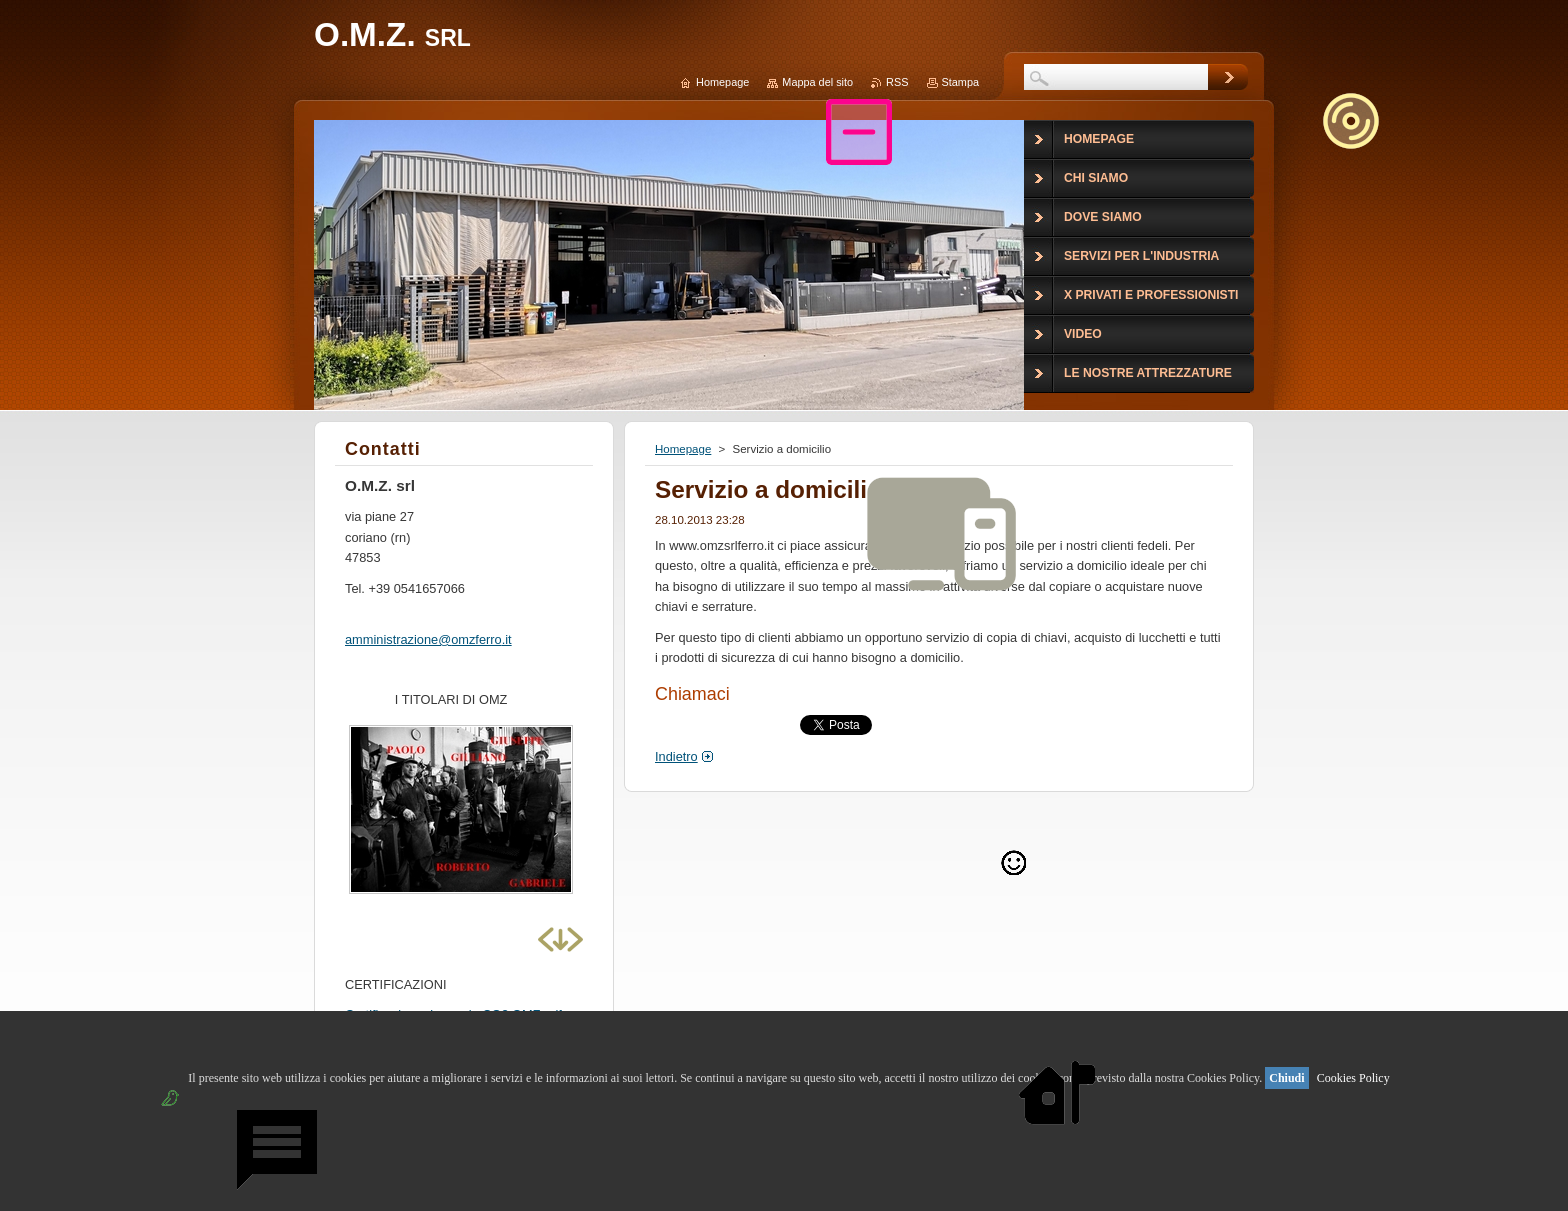 The image size is (1568, 1211). What do you see at coordinates (277, 1150) in the screenshot?
I see `open messaging or chat` at bounding box center [277, 1150].